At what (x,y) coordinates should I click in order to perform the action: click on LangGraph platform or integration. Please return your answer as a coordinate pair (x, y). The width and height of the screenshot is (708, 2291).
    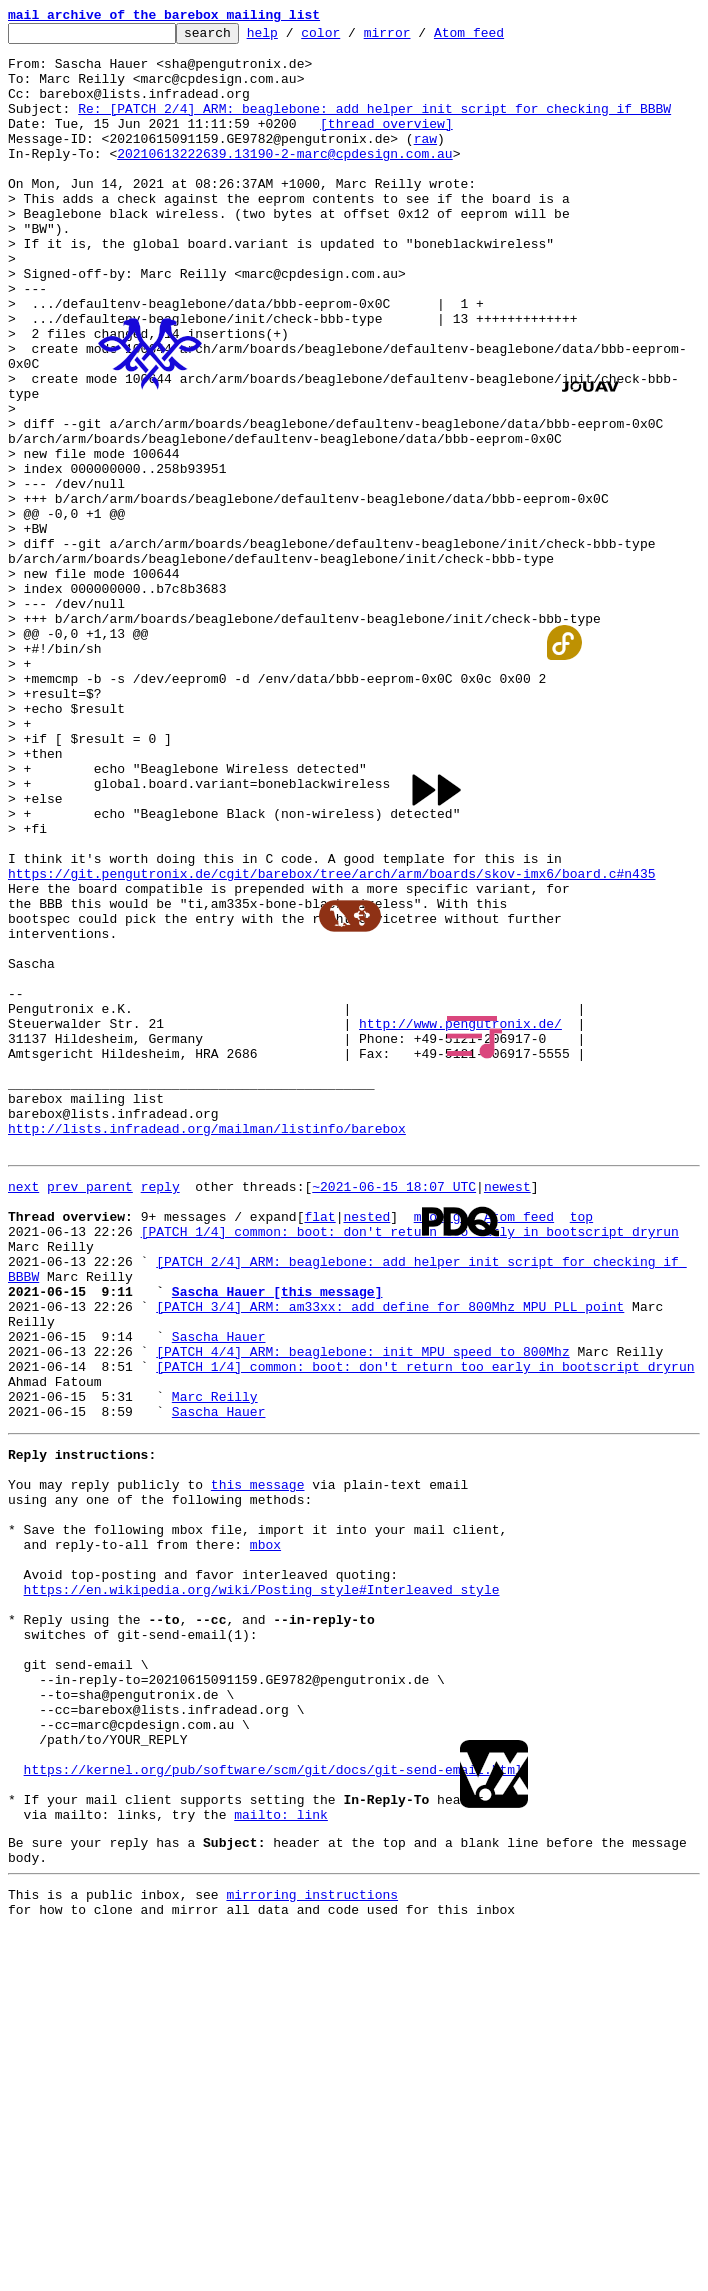
    Looking at the image, I should click on (350, 916).